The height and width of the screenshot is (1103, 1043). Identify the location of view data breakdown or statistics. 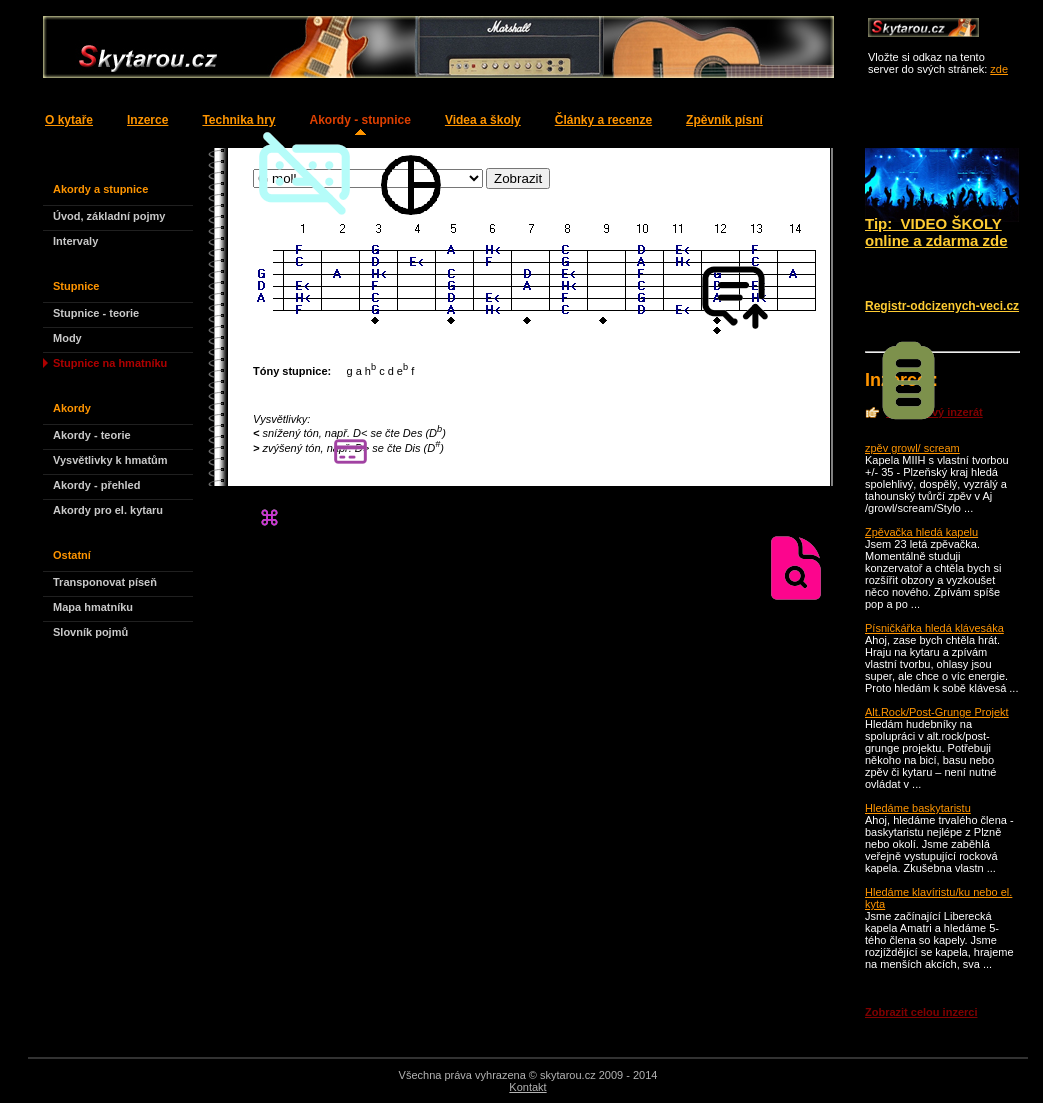
(411, 185).